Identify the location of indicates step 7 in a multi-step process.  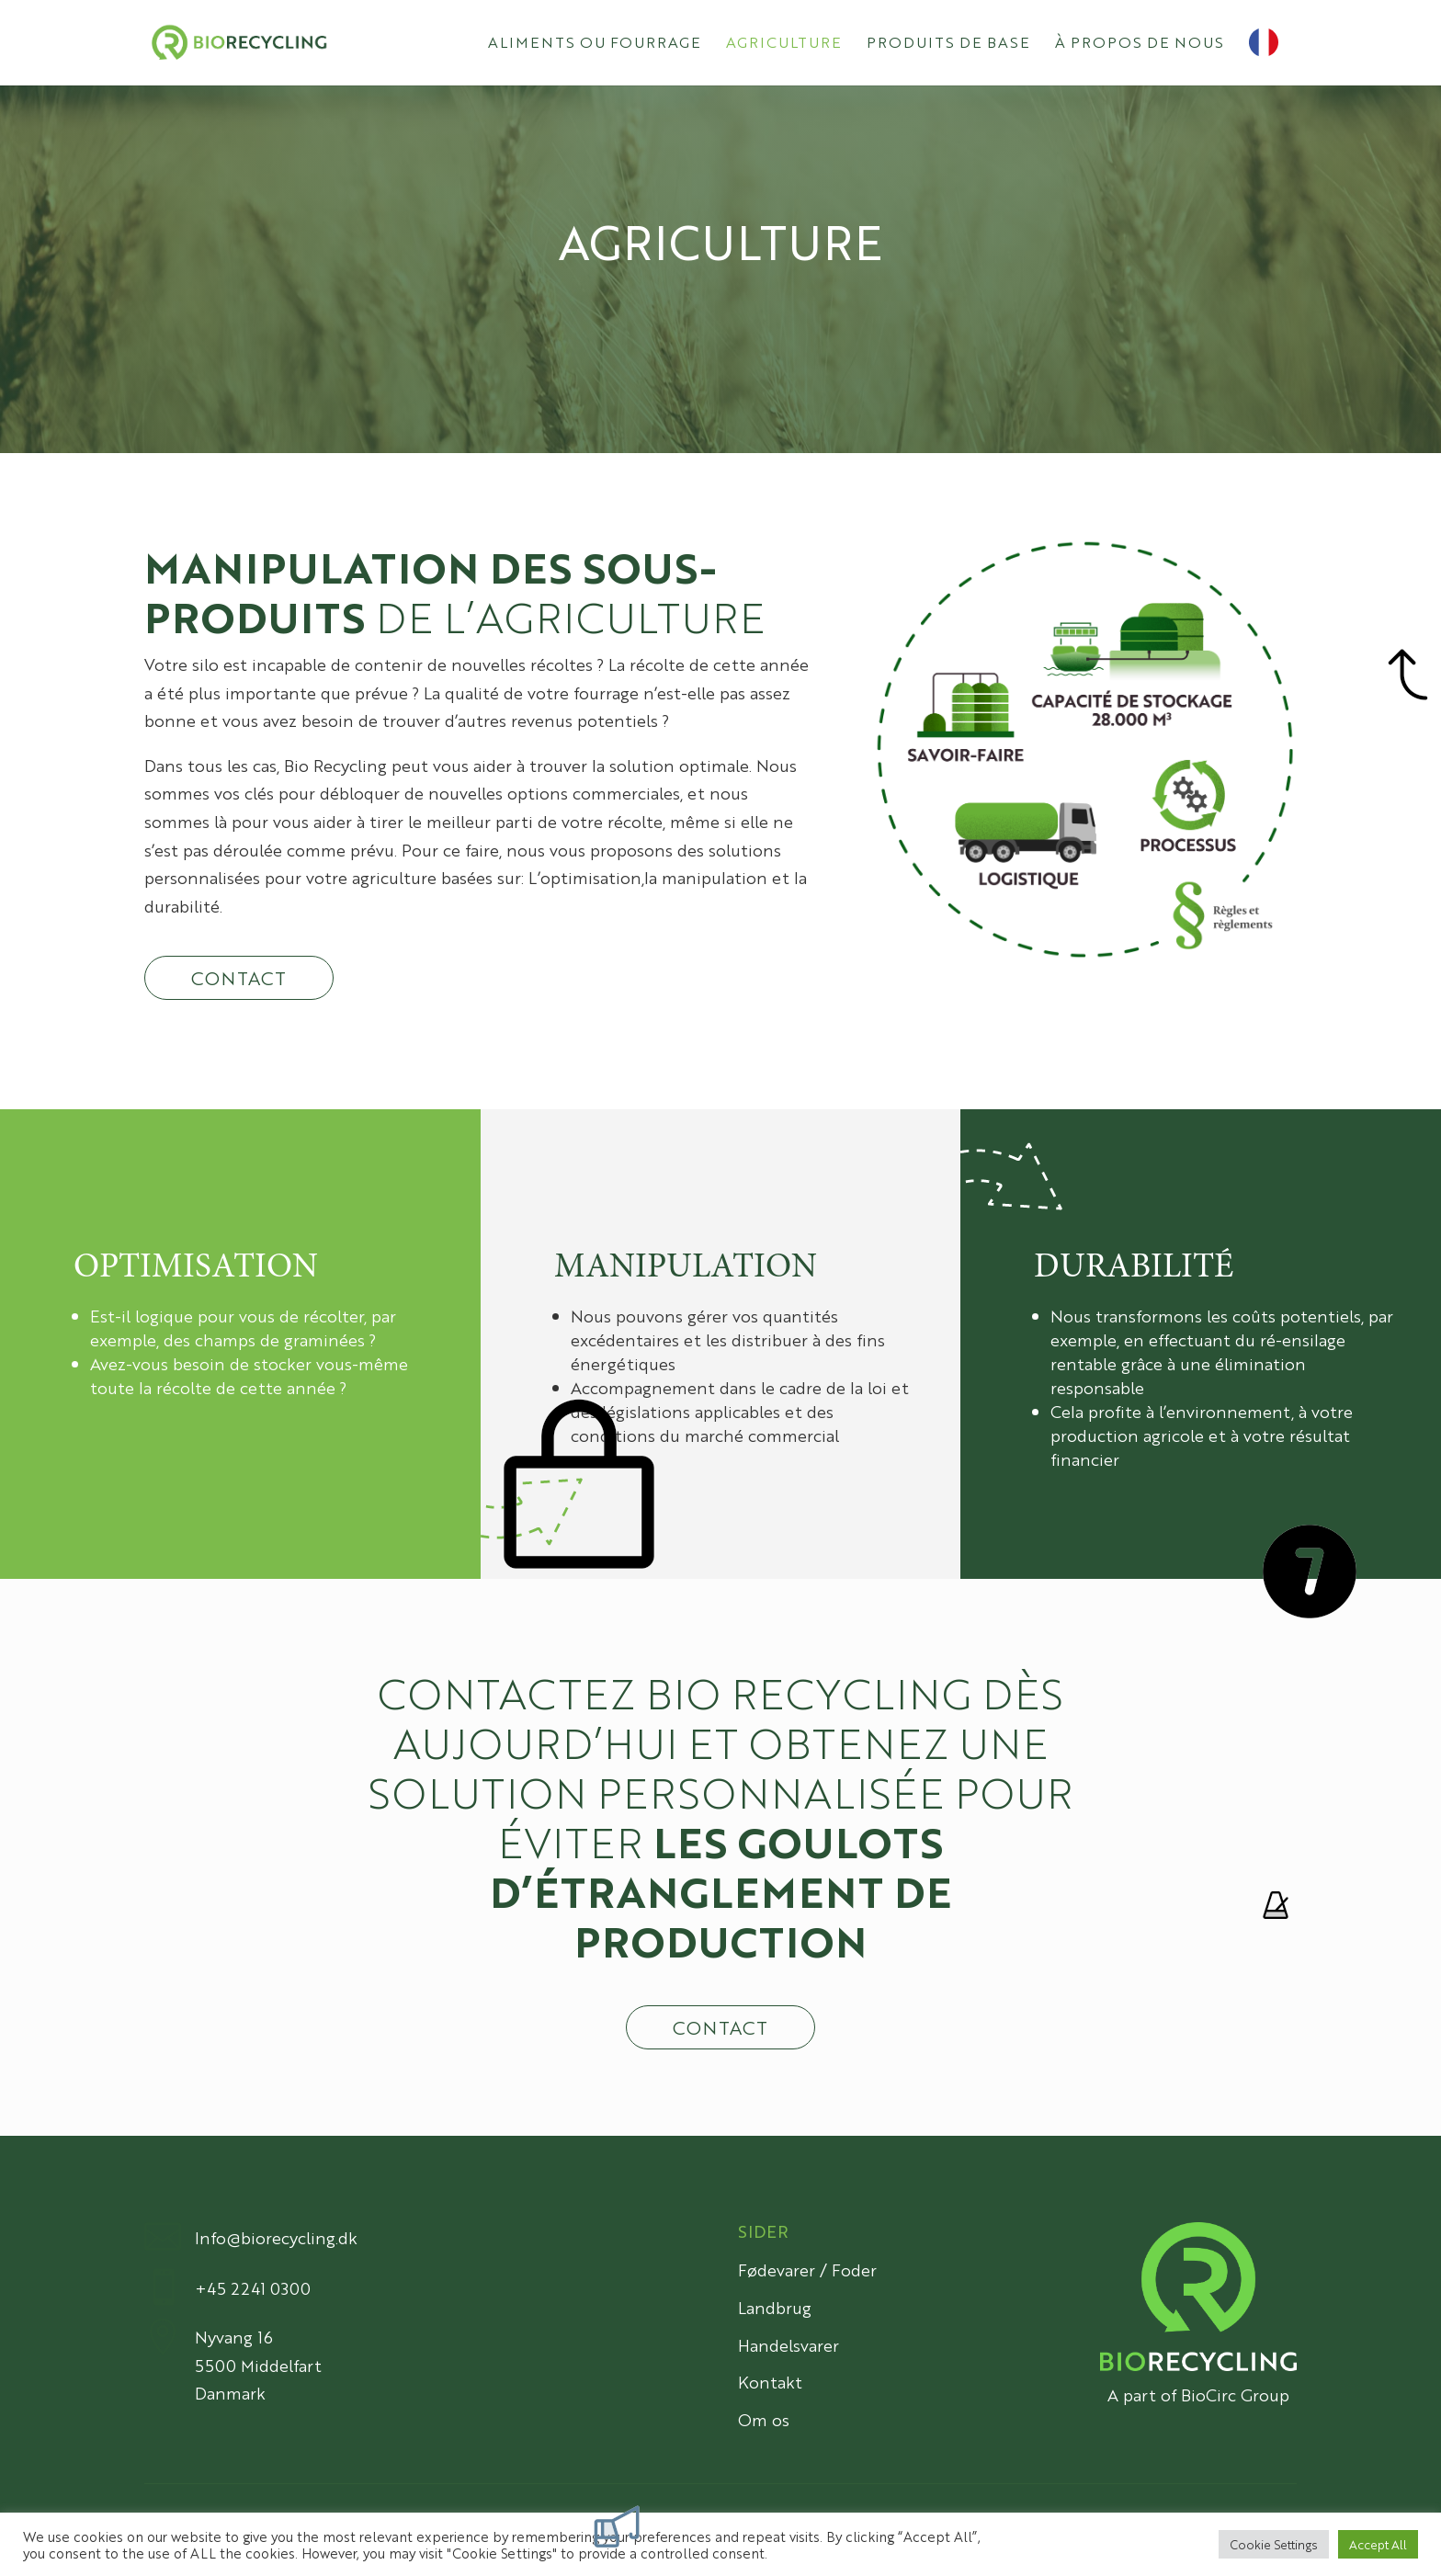
(1310, 1572).